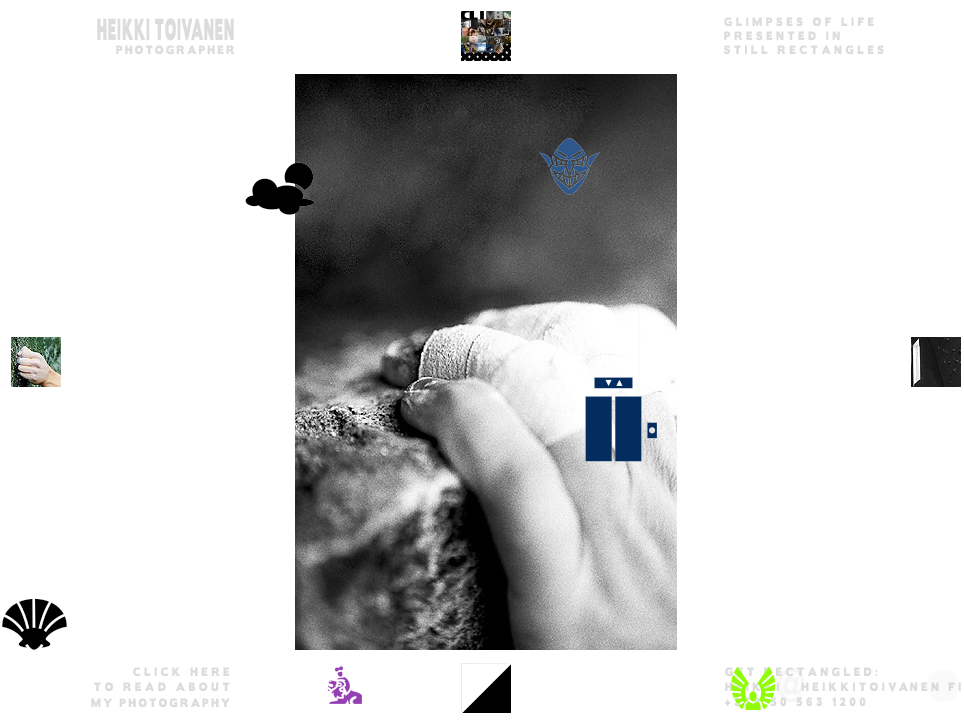  What do you see at coordinates (280, 190) in the screenshot?
I see `view current weather conditions` at bounding box center [280, 190].